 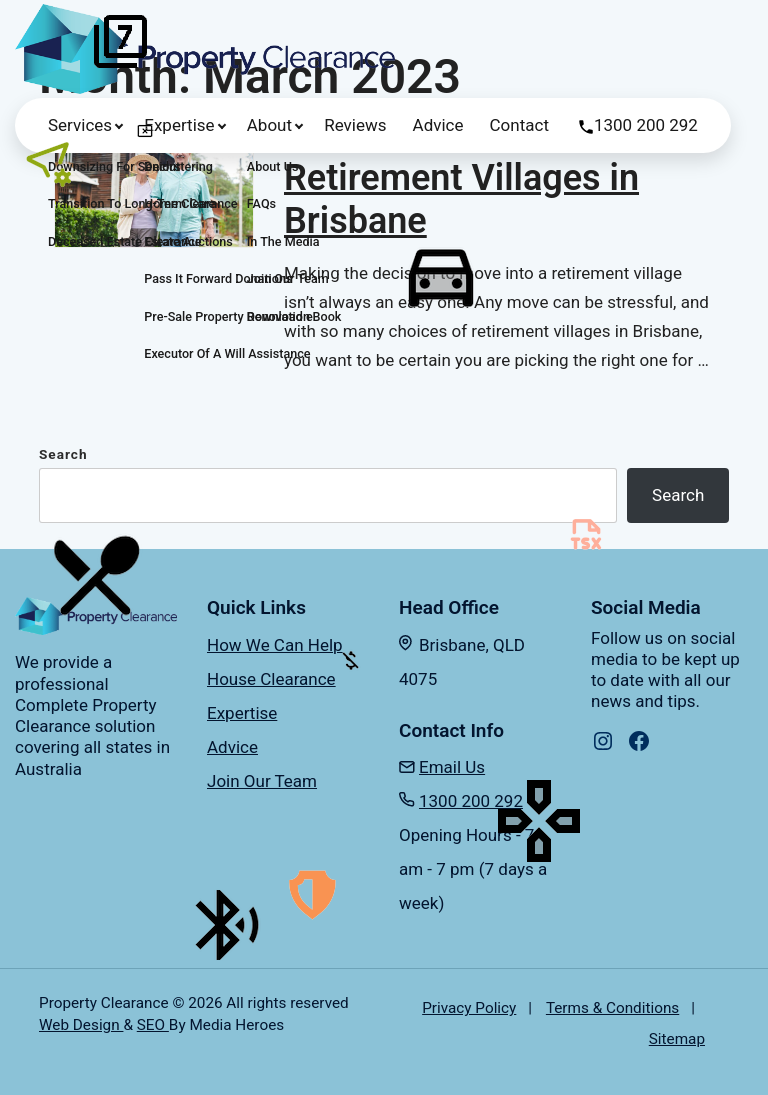 I want to click on indicates 7 items or notifications, so click(x=120, y=41).